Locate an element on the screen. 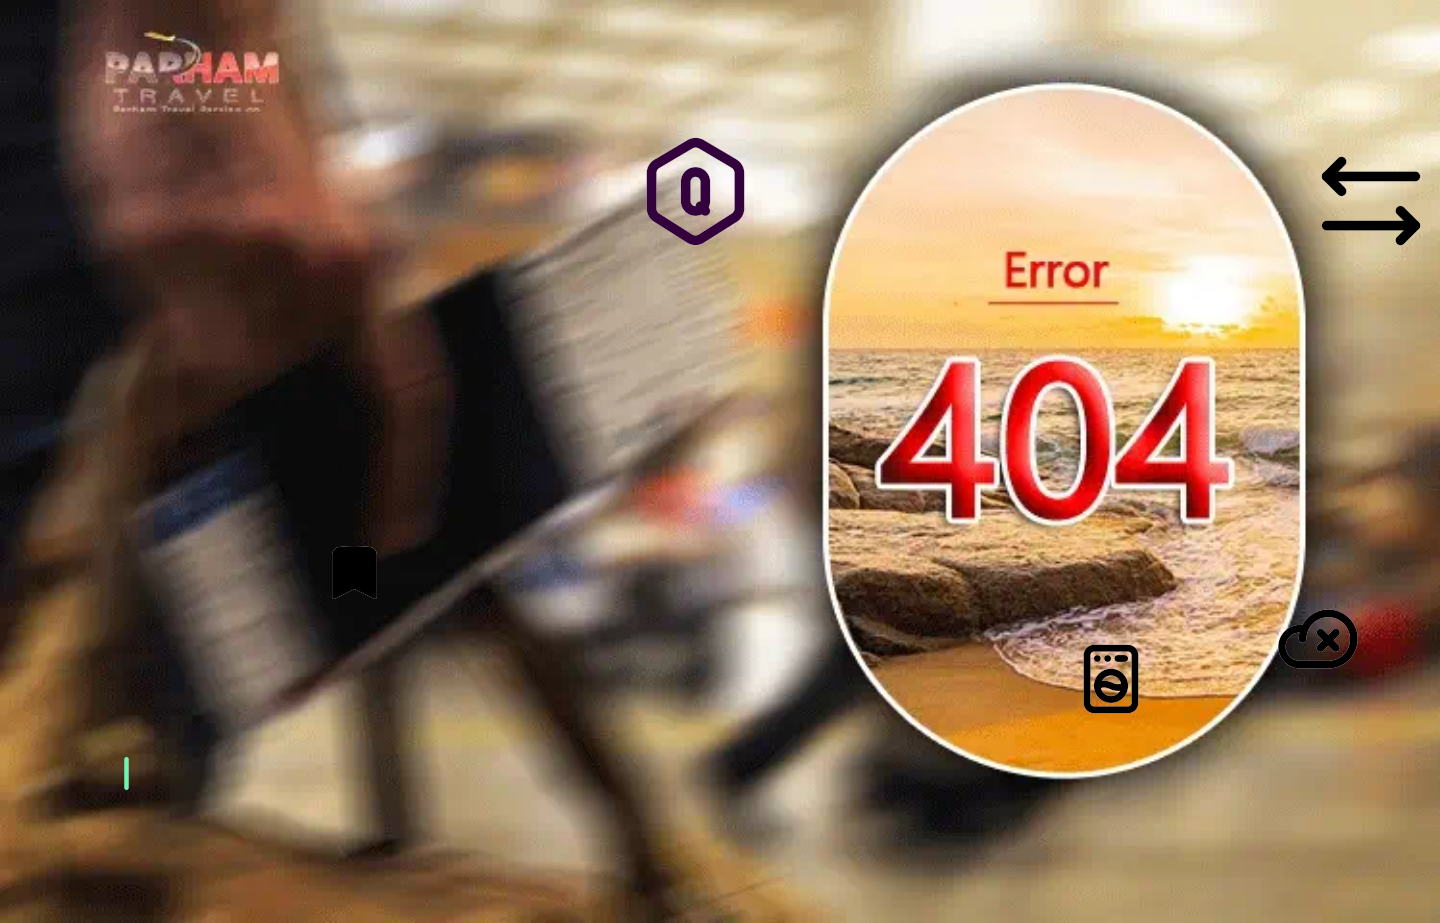  access laundry or washing machine controls is located at coordinates (1111, 679).